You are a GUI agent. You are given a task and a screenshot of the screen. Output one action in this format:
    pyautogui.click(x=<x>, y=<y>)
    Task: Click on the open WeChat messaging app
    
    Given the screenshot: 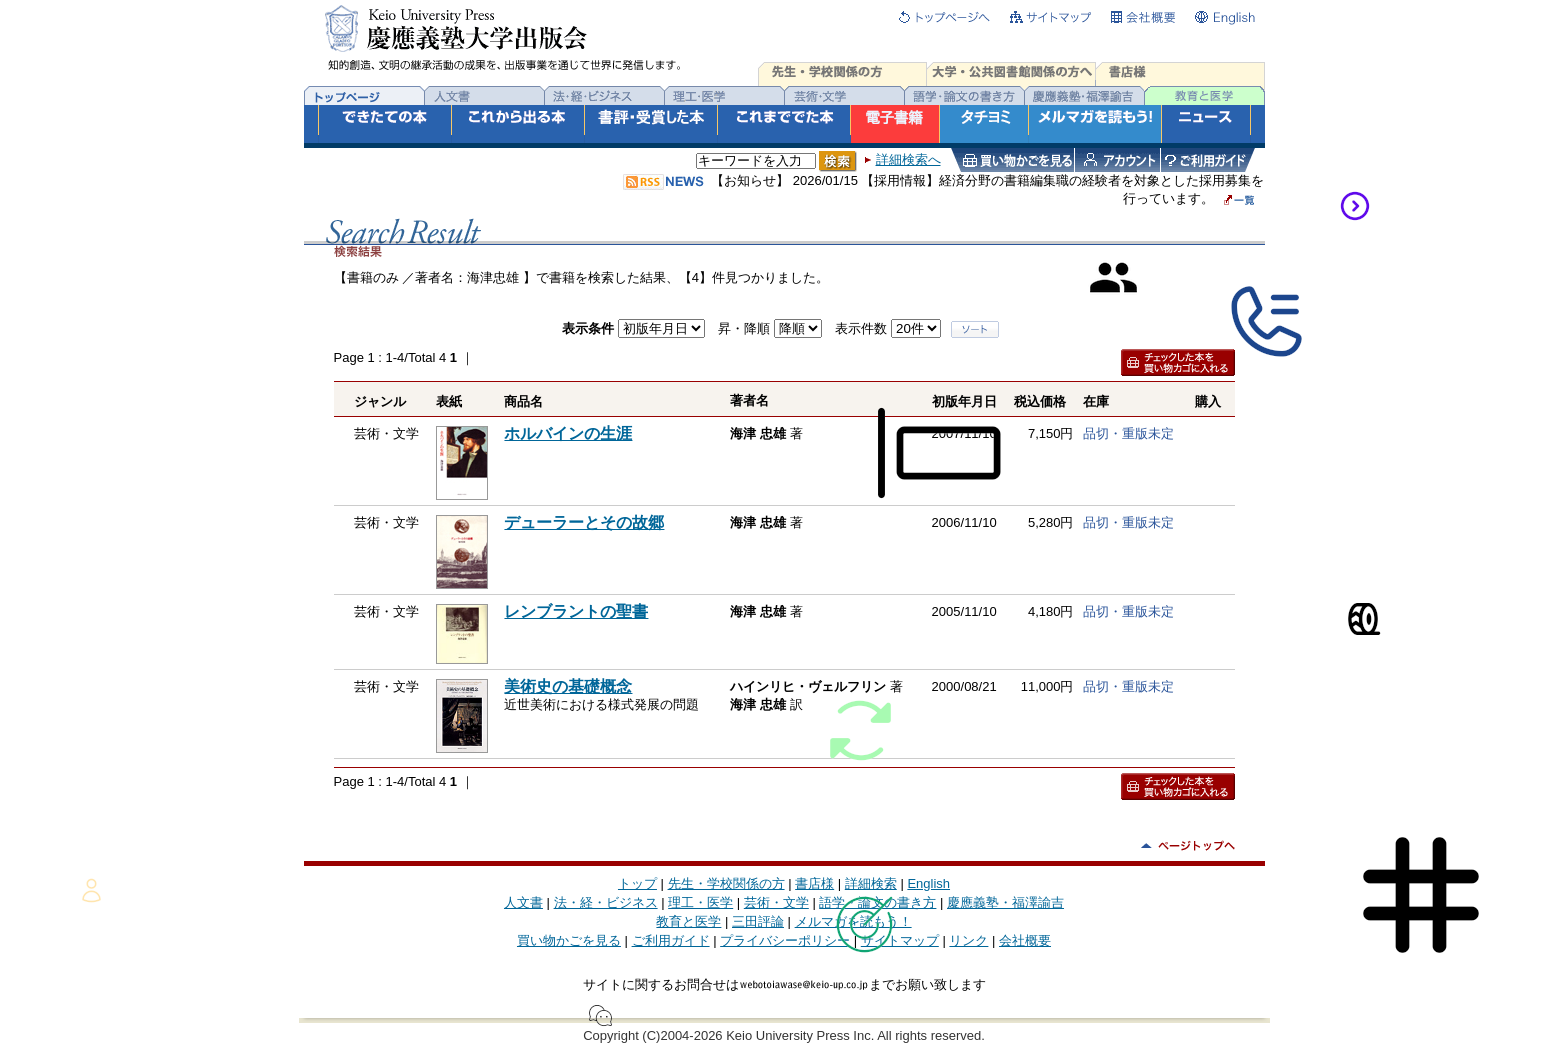 What is the action you would take?
    pyautogui.click(x=600, y=1015)
    